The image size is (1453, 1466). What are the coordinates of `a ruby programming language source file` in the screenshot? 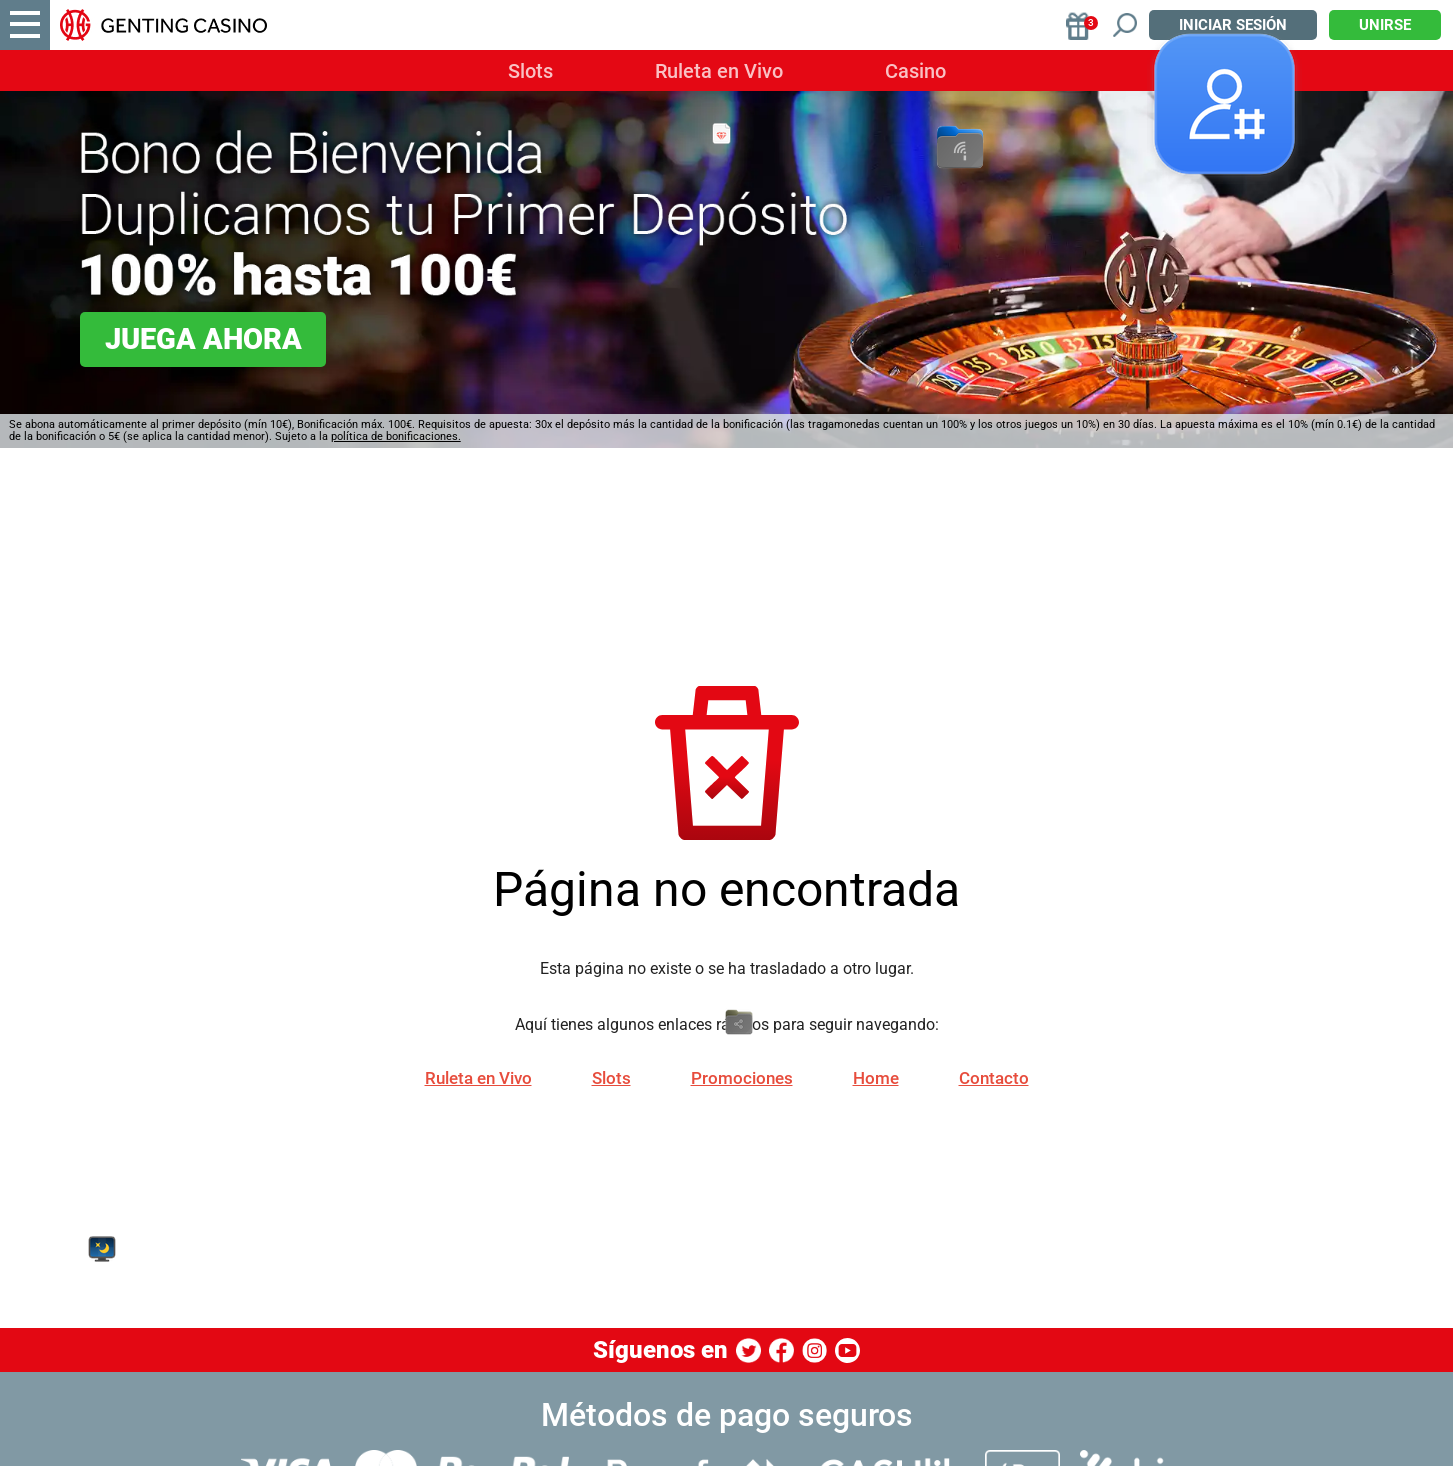 It's located at (721, 133).